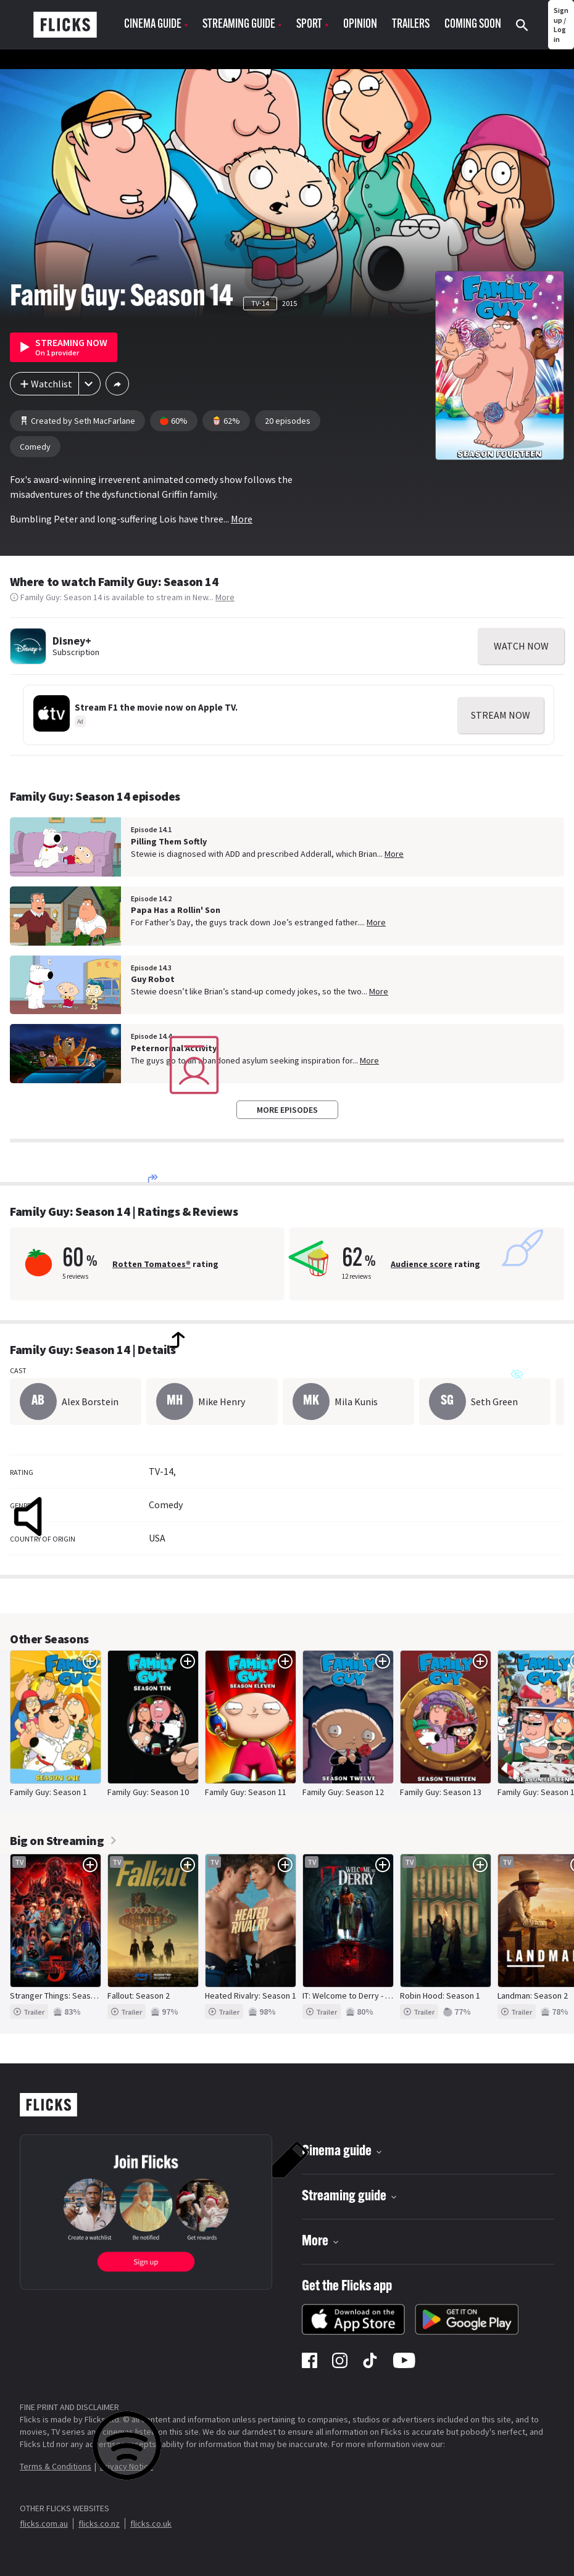 Image resolution: width=574 pixels, height=2576 pixels. I want to click on hide password or sensitive content, so click(517, 1374).